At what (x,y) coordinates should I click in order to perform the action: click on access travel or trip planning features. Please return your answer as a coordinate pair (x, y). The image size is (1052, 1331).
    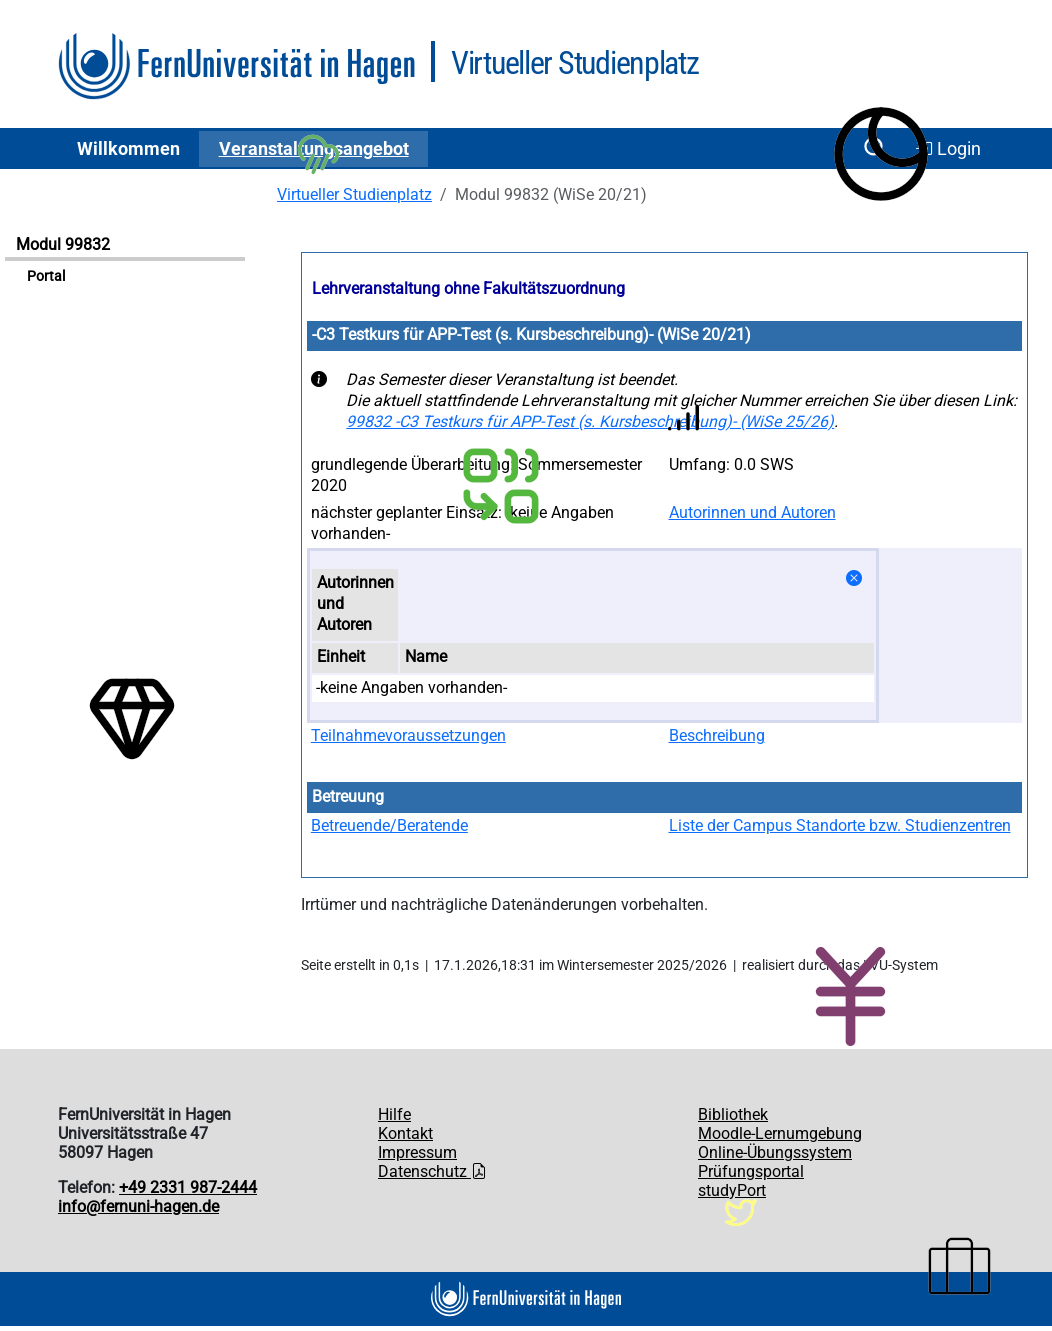
    Looking at the image, I should click on (959, 1268).